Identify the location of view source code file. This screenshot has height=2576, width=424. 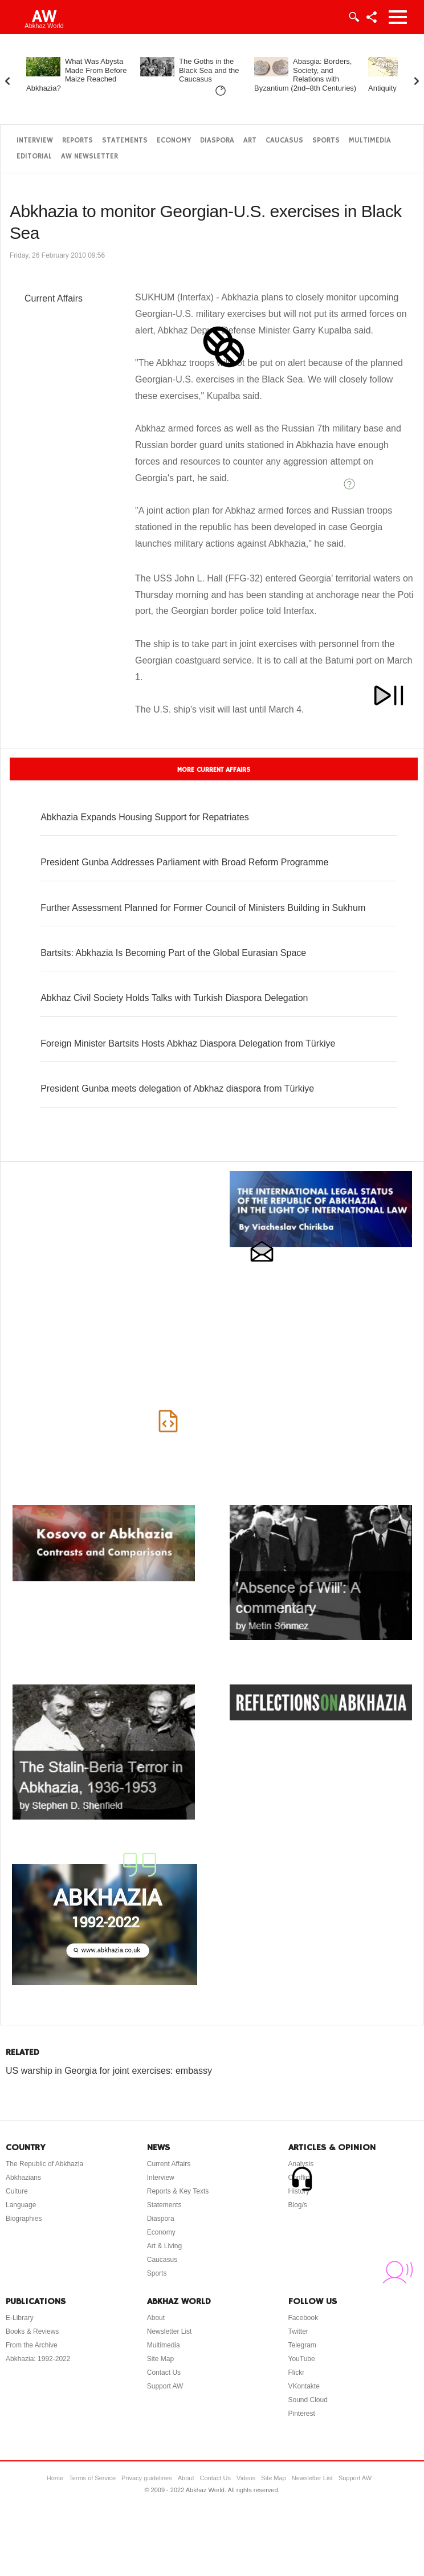
(168, 1421).